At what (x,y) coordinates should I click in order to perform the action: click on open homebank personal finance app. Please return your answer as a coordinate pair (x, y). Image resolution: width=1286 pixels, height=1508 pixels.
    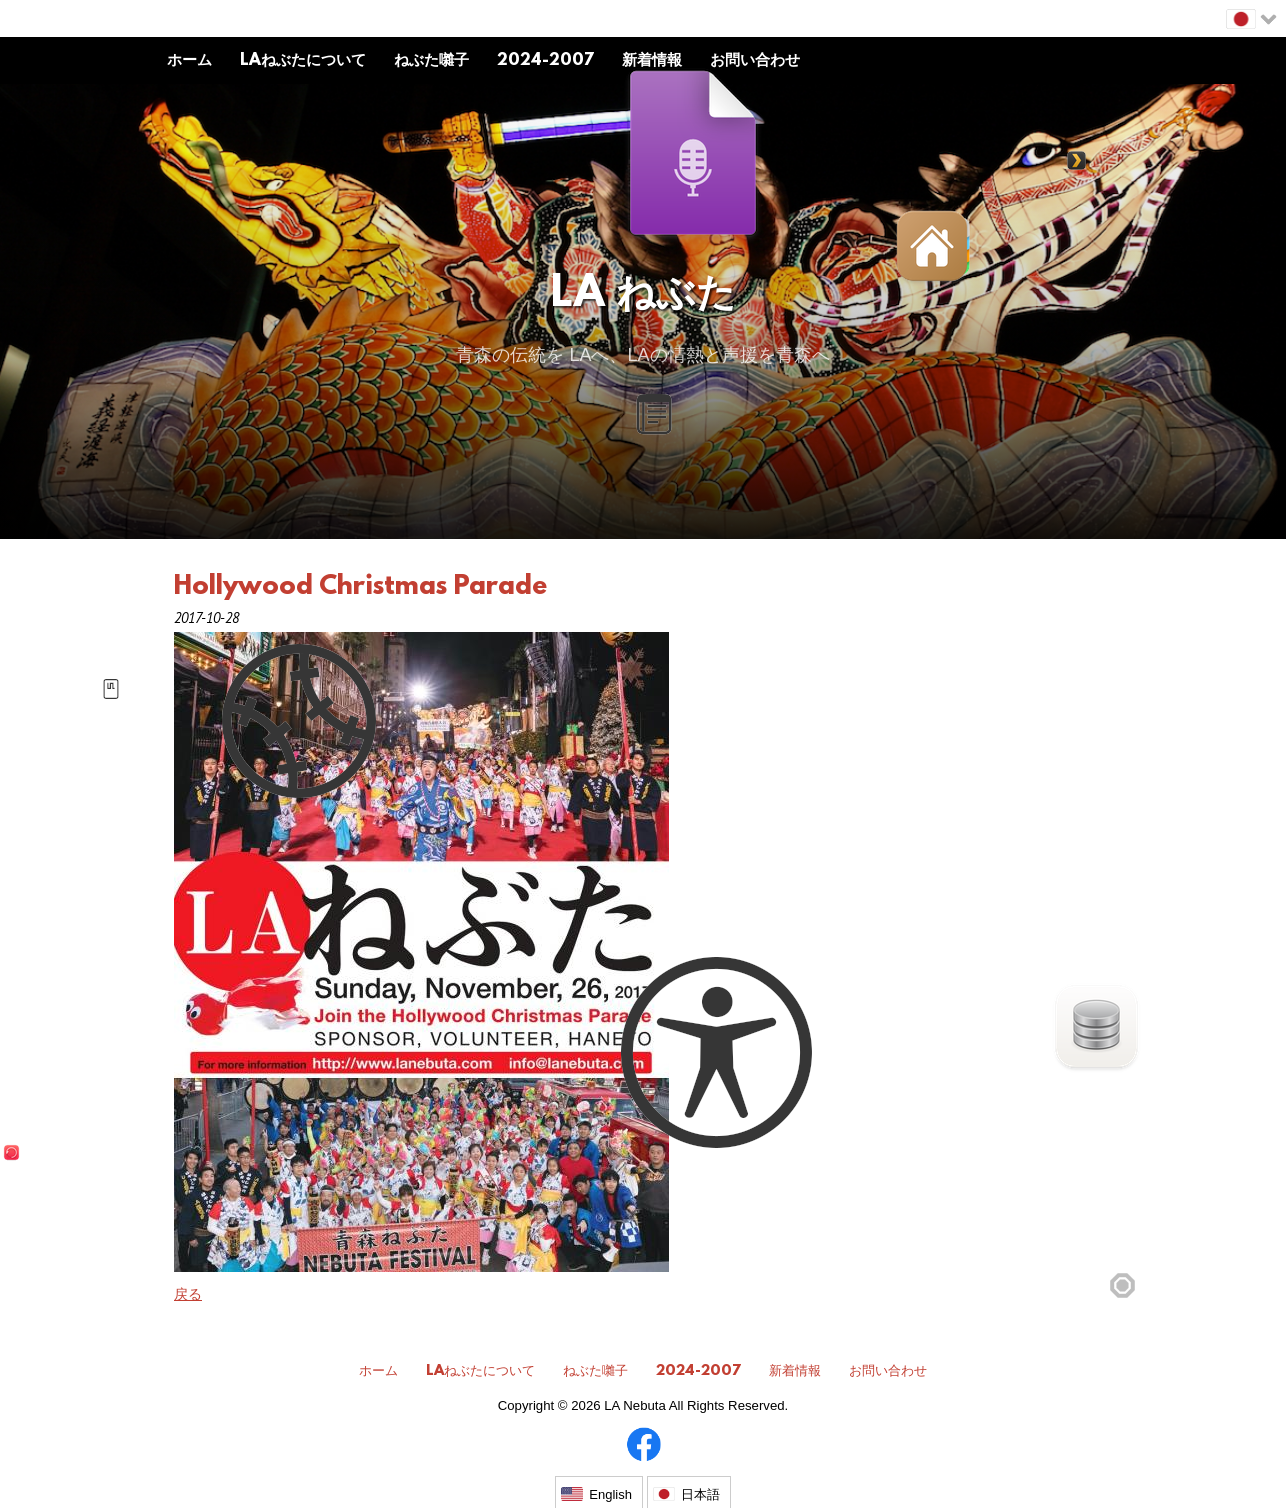
    Looking at the image, I should click on (932, 246).